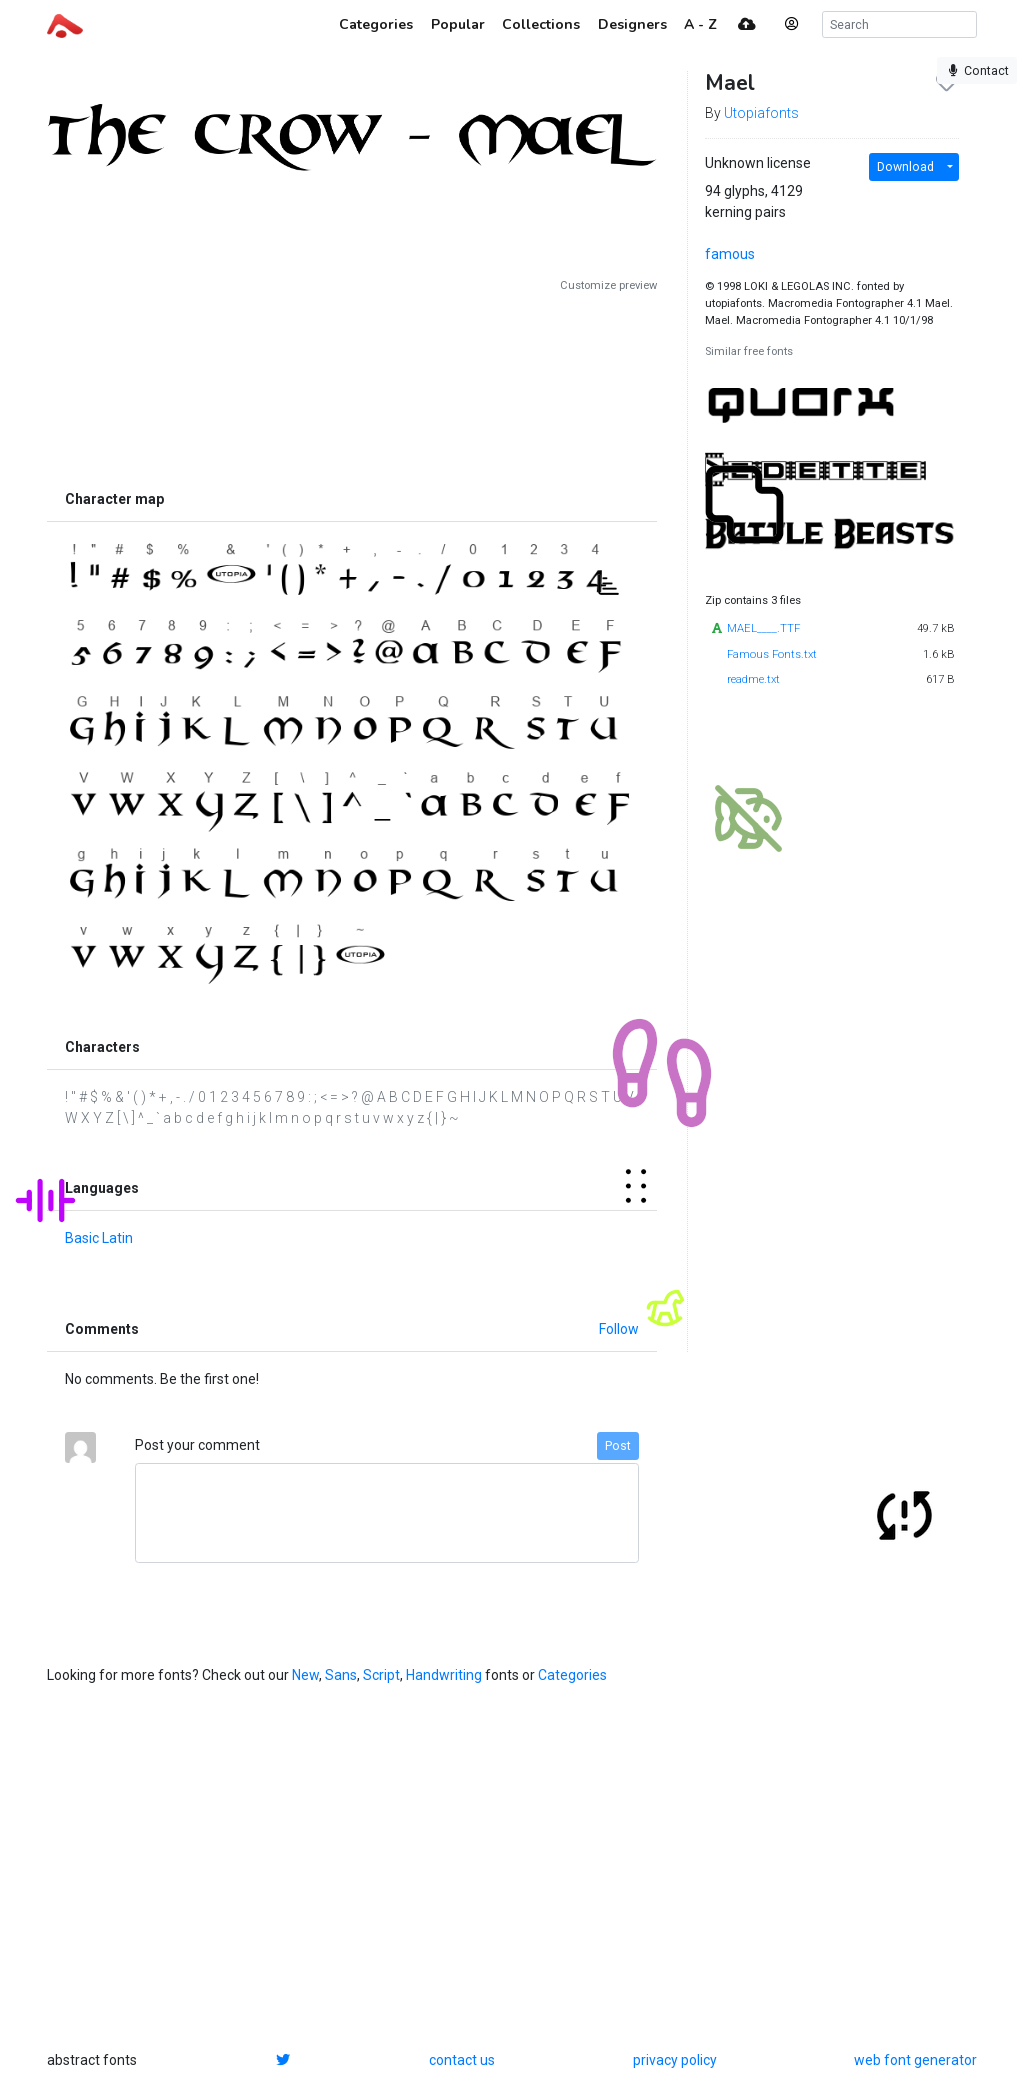  What do you see at coordinates (665, 1308) in the screenshot?
I see `access kids or children's section` at bounding box center [665, 1308].